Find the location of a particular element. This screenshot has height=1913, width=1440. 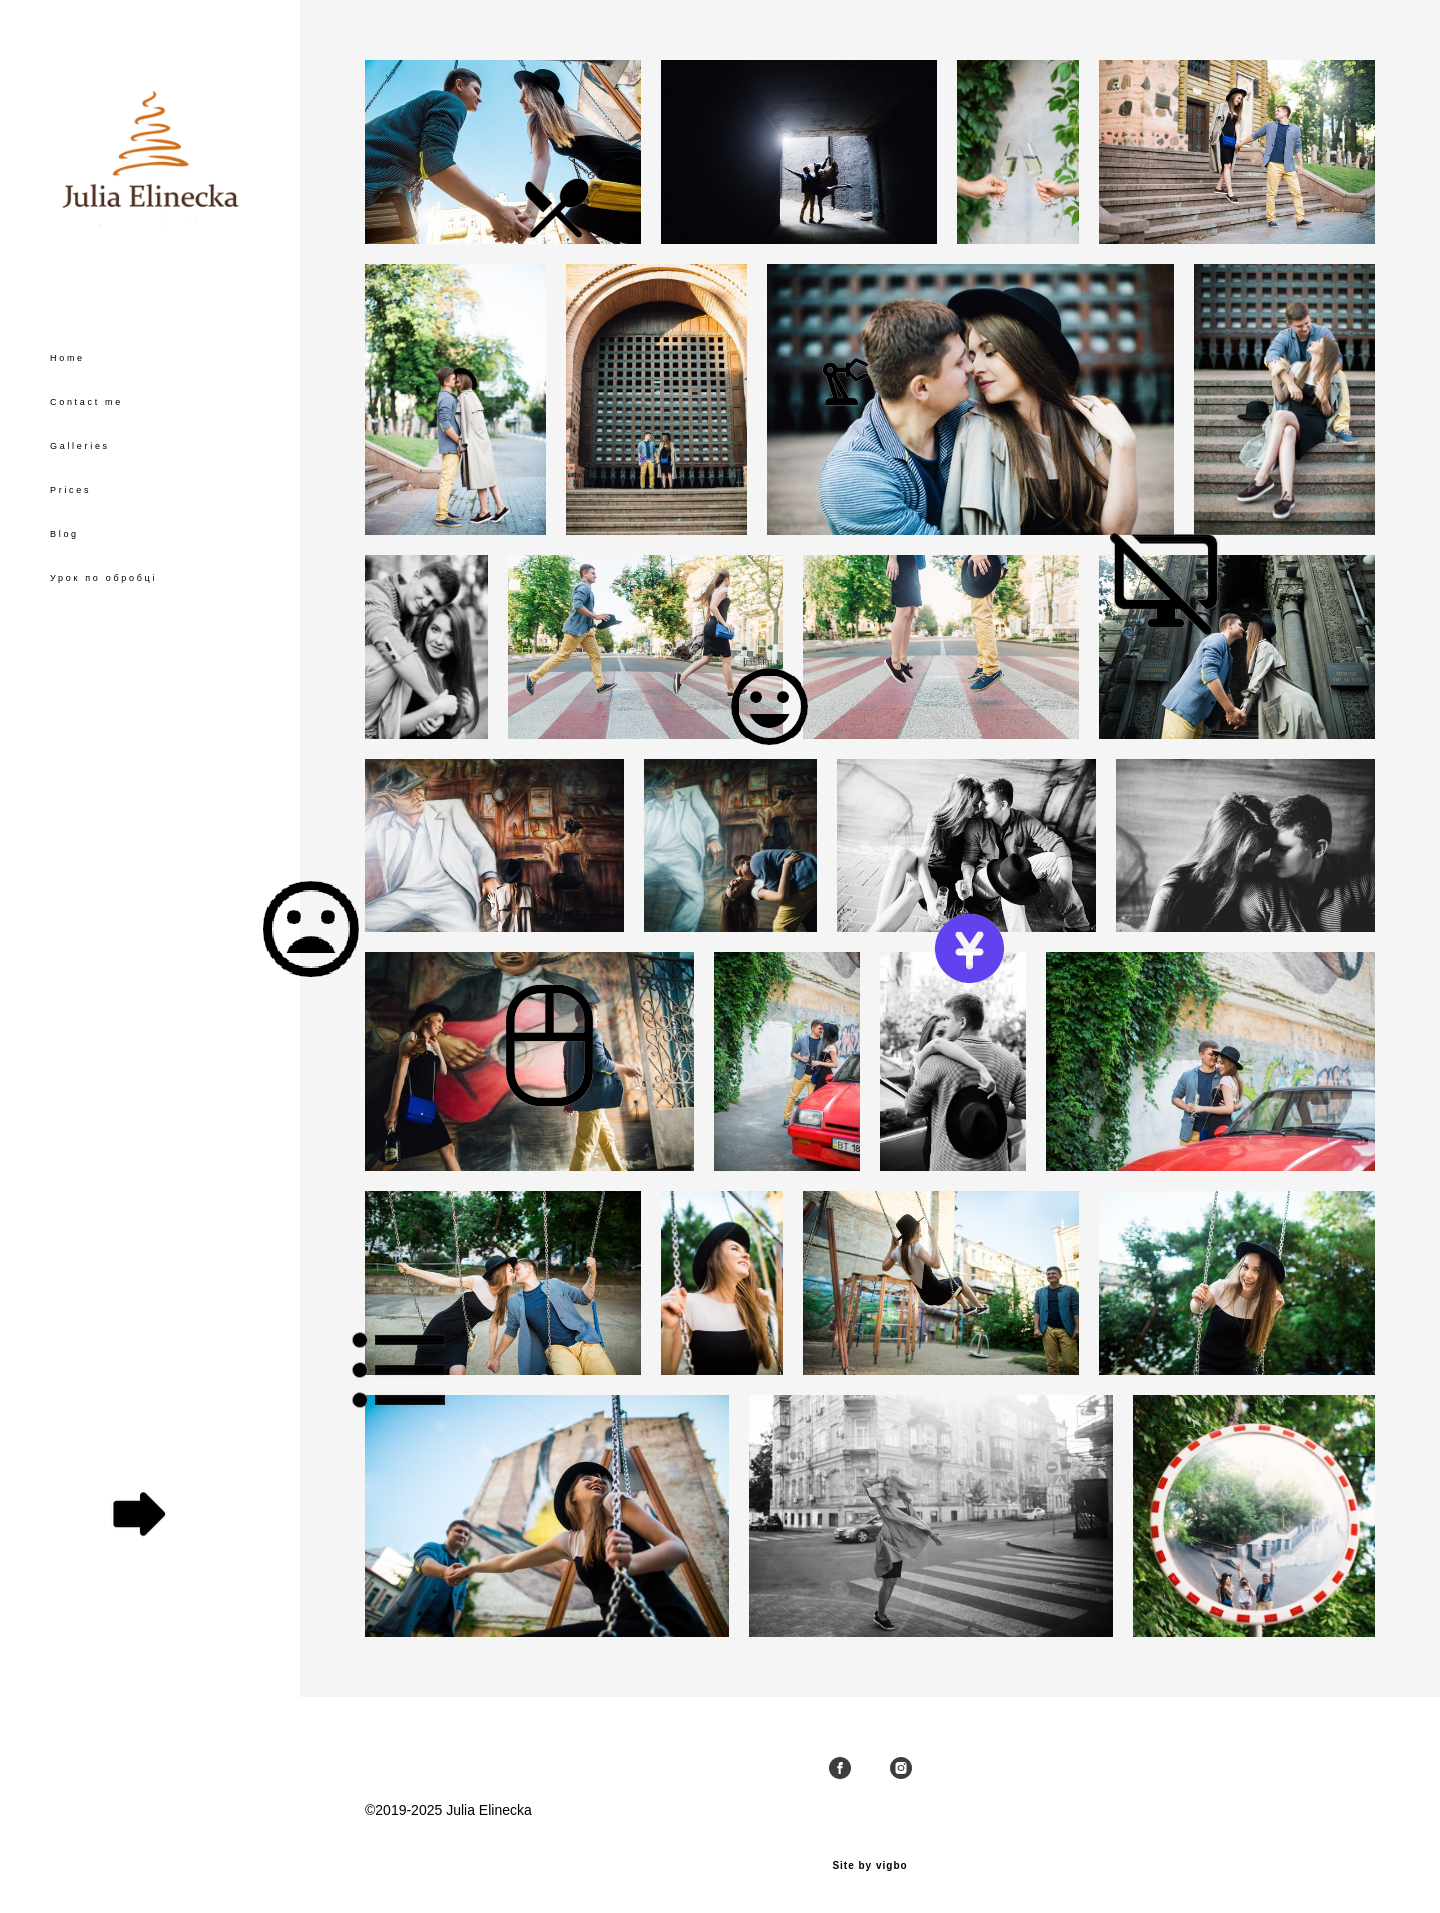

desktop access is disabled or unavailable is located at coordinates (1166, 581).